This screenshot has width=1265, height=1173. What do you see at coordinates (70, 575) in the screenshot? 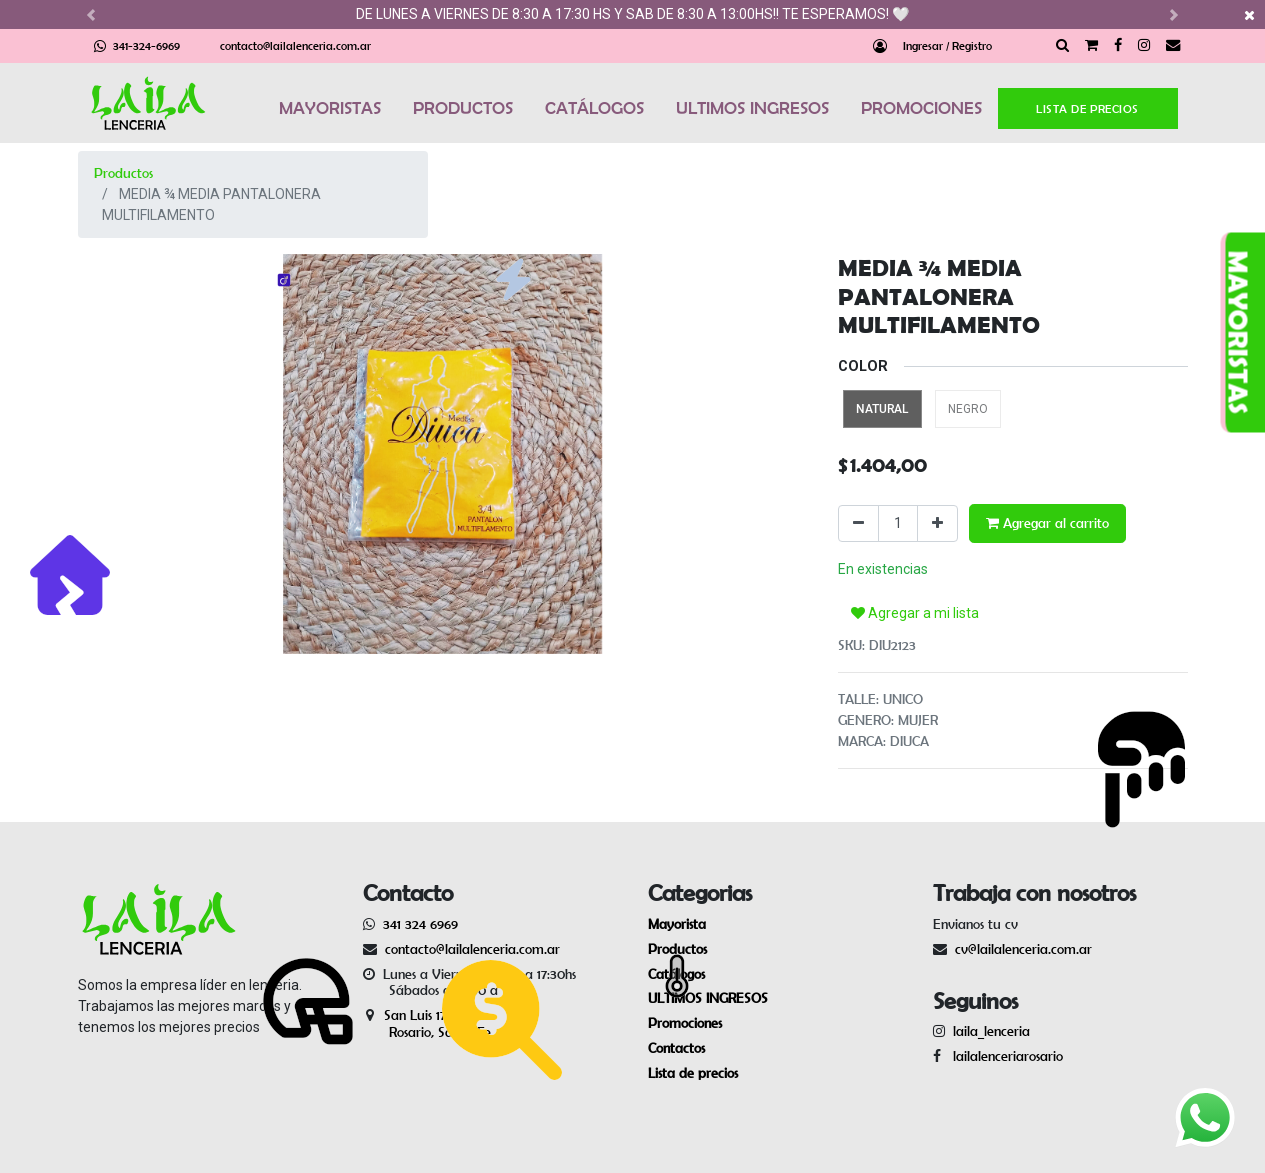
I see `report property damage` at bounding box center [70, 575].